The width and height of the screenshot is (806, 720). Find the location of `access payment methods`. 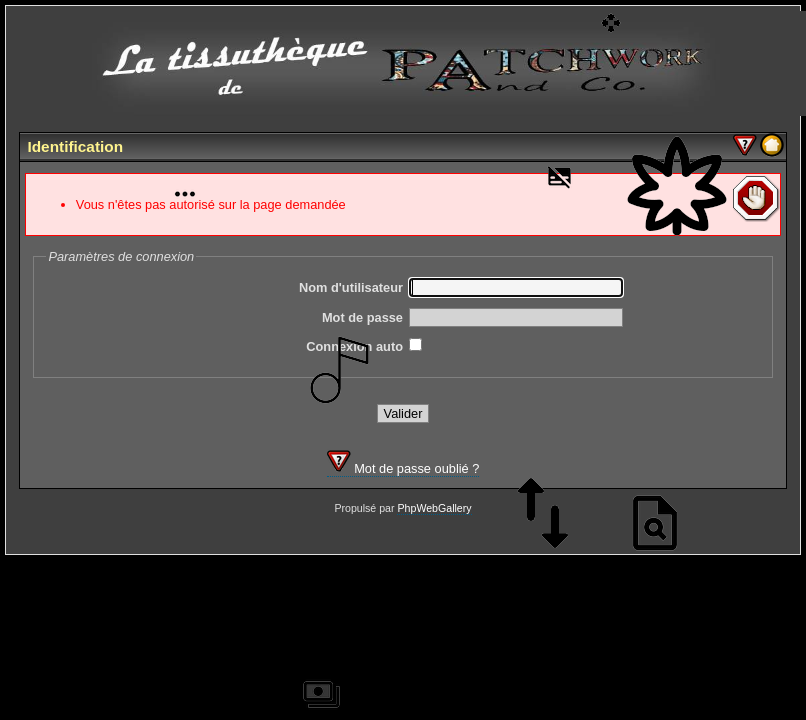

access payment methods is located at coordinates (321, 694).